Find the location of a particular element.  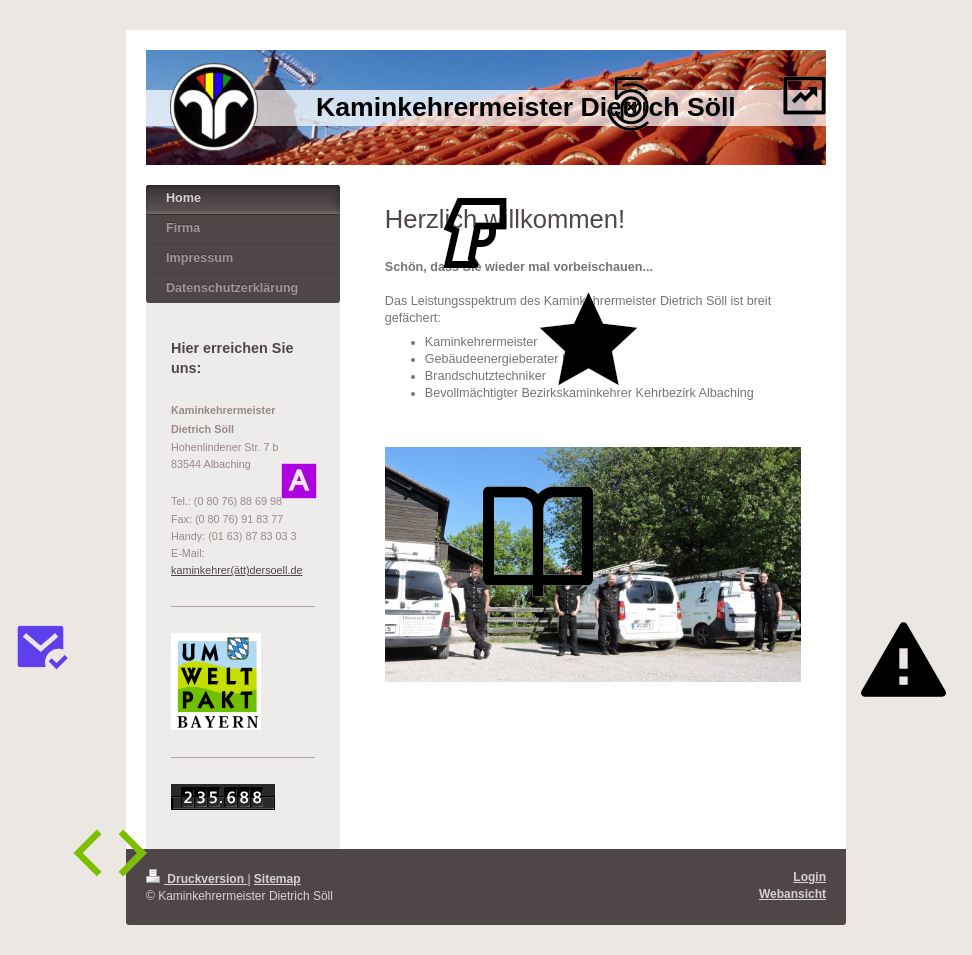

visit 500px photography platform is located at coordinates (628, 104).